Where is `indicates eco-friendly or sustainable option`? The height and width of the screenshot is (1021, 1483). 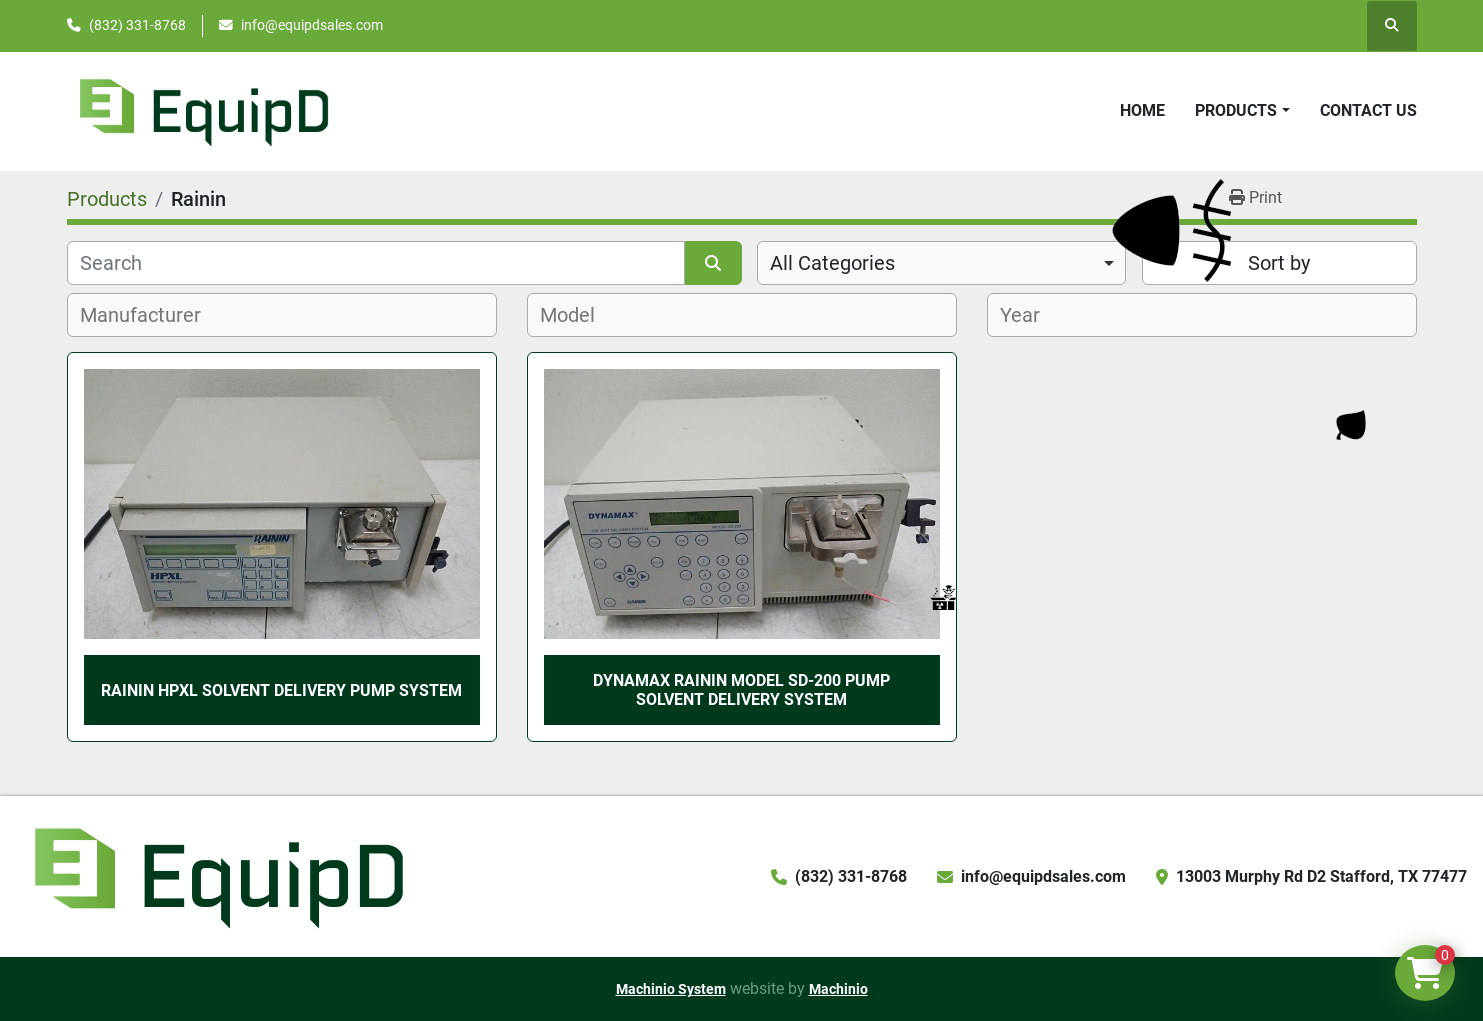 indicates eco-friendly or sustainable option is located at coordinates (1351, 425).